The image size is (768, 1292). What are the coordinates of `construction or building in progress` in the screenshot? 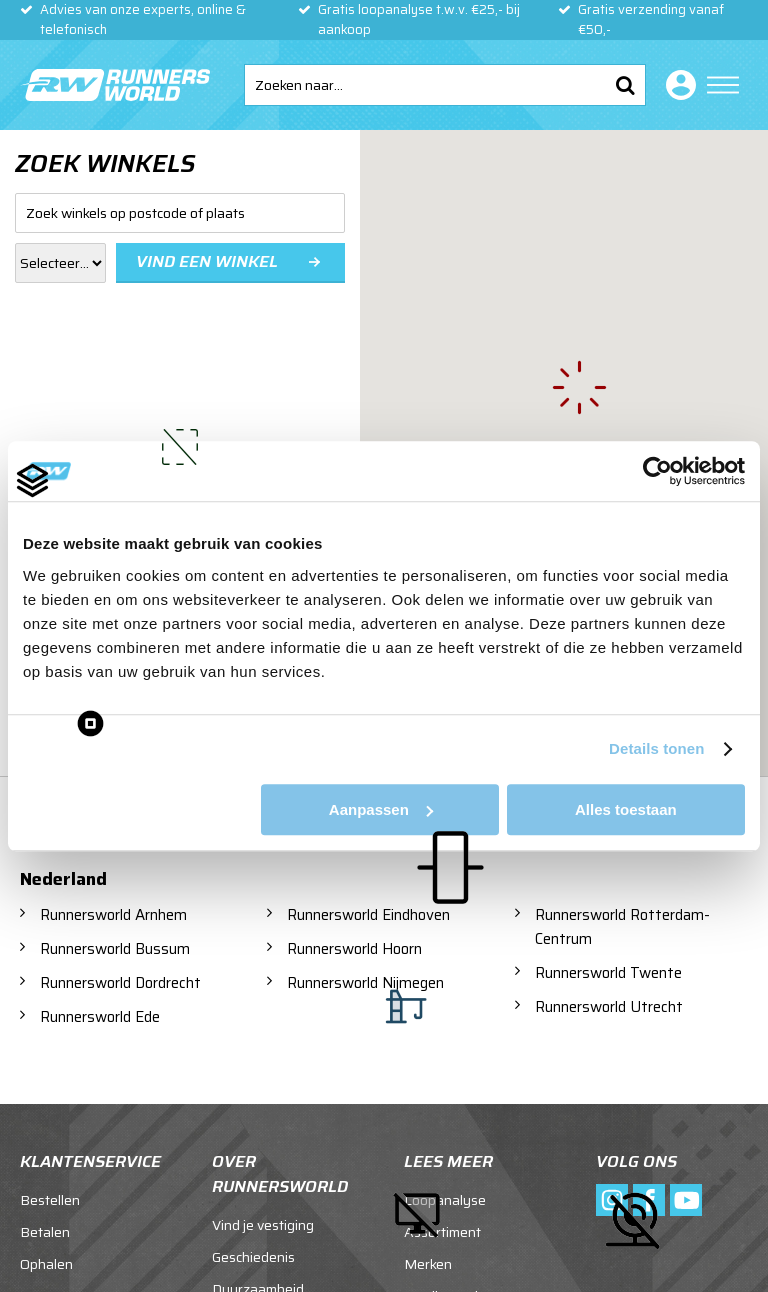 It's located at (405, 1006).